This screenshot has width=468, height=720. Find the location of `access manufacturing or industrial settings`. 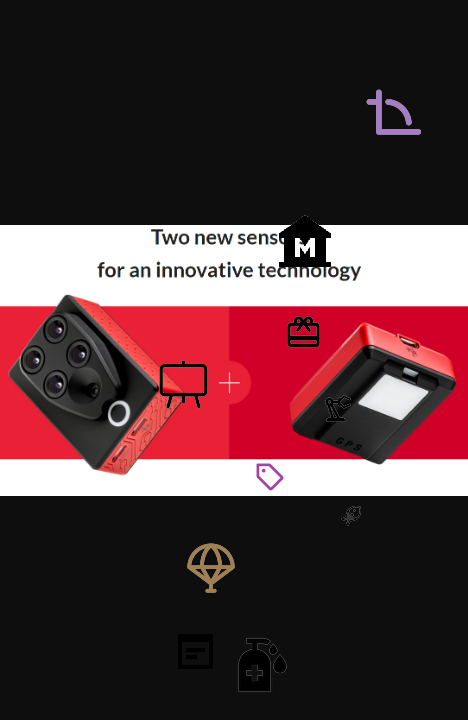

access manufacturing or industrial settings is located at coordinates (338, 409).